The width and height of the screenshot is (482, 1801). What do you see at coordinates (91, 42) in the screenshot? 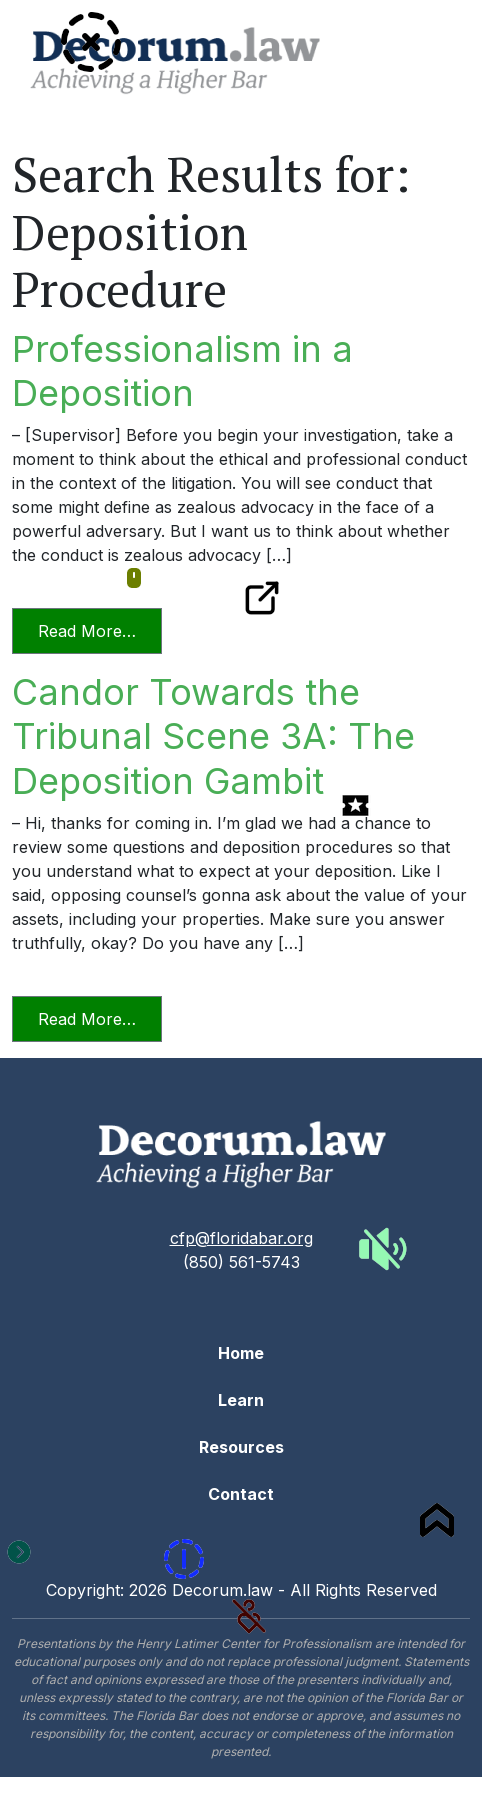
I see `cancel a pending or in-progress action` at bounding box center [91, 42].